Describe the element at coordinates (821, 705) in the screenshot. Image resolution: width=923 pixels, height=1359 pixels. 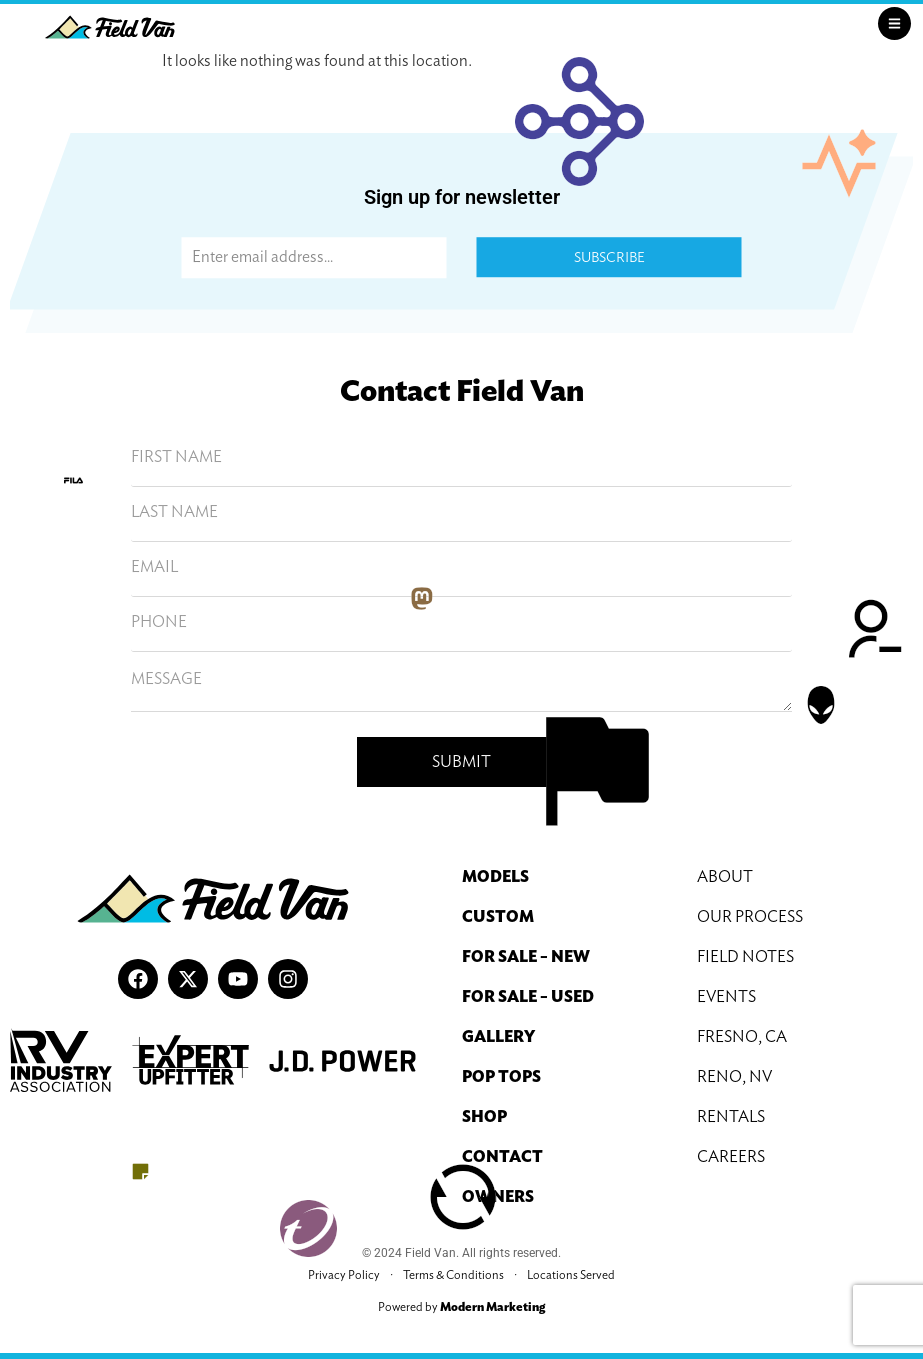
I see `Alienware brand logo` at that location.